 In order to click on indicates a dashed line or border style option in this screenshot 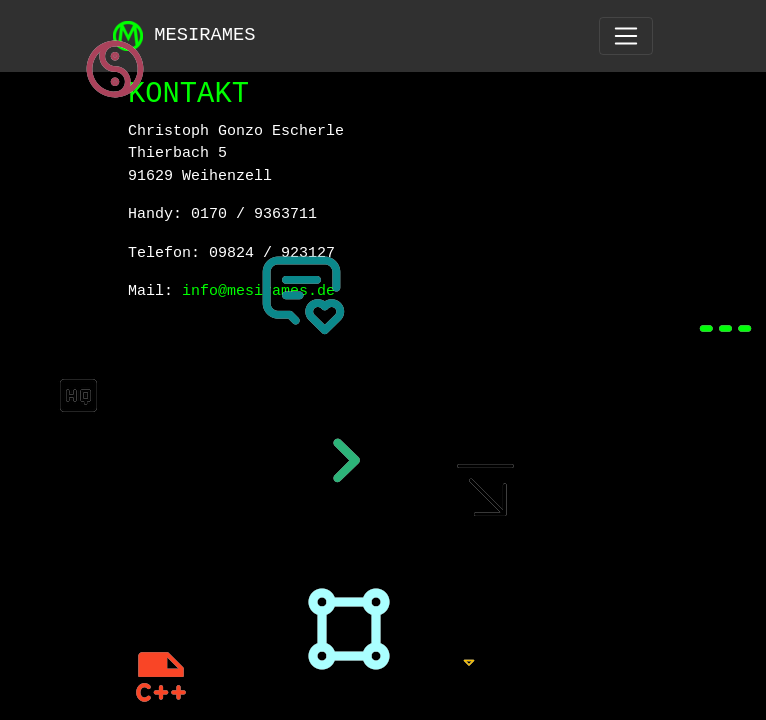, I will do `click(725, 328)`.